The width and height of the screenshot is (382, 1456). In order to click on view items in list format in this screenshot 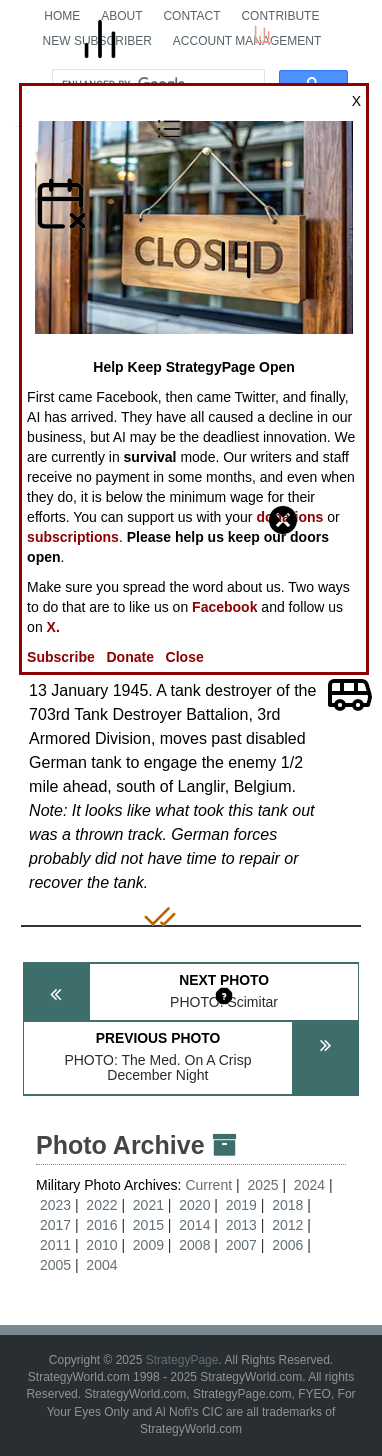, I will do `click(169, 129)`.